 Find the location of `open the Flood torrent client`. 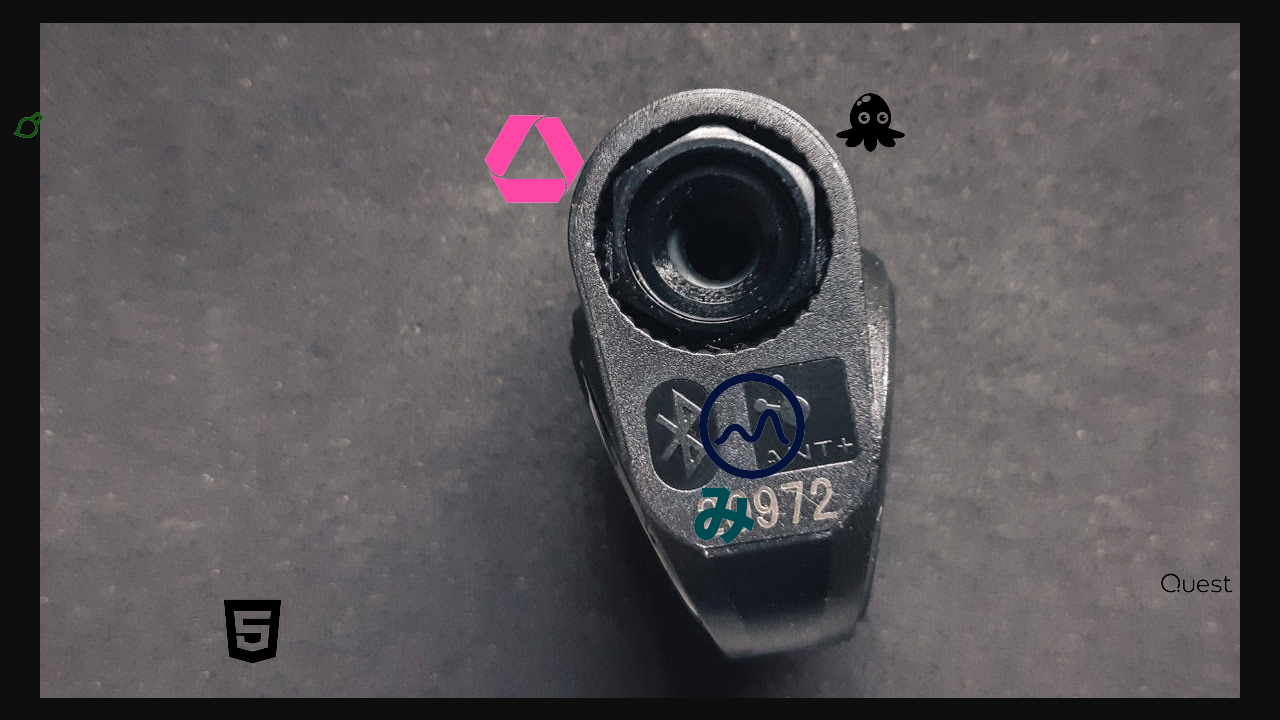

open the Flood torrent client is located at coordinates (752, 426).